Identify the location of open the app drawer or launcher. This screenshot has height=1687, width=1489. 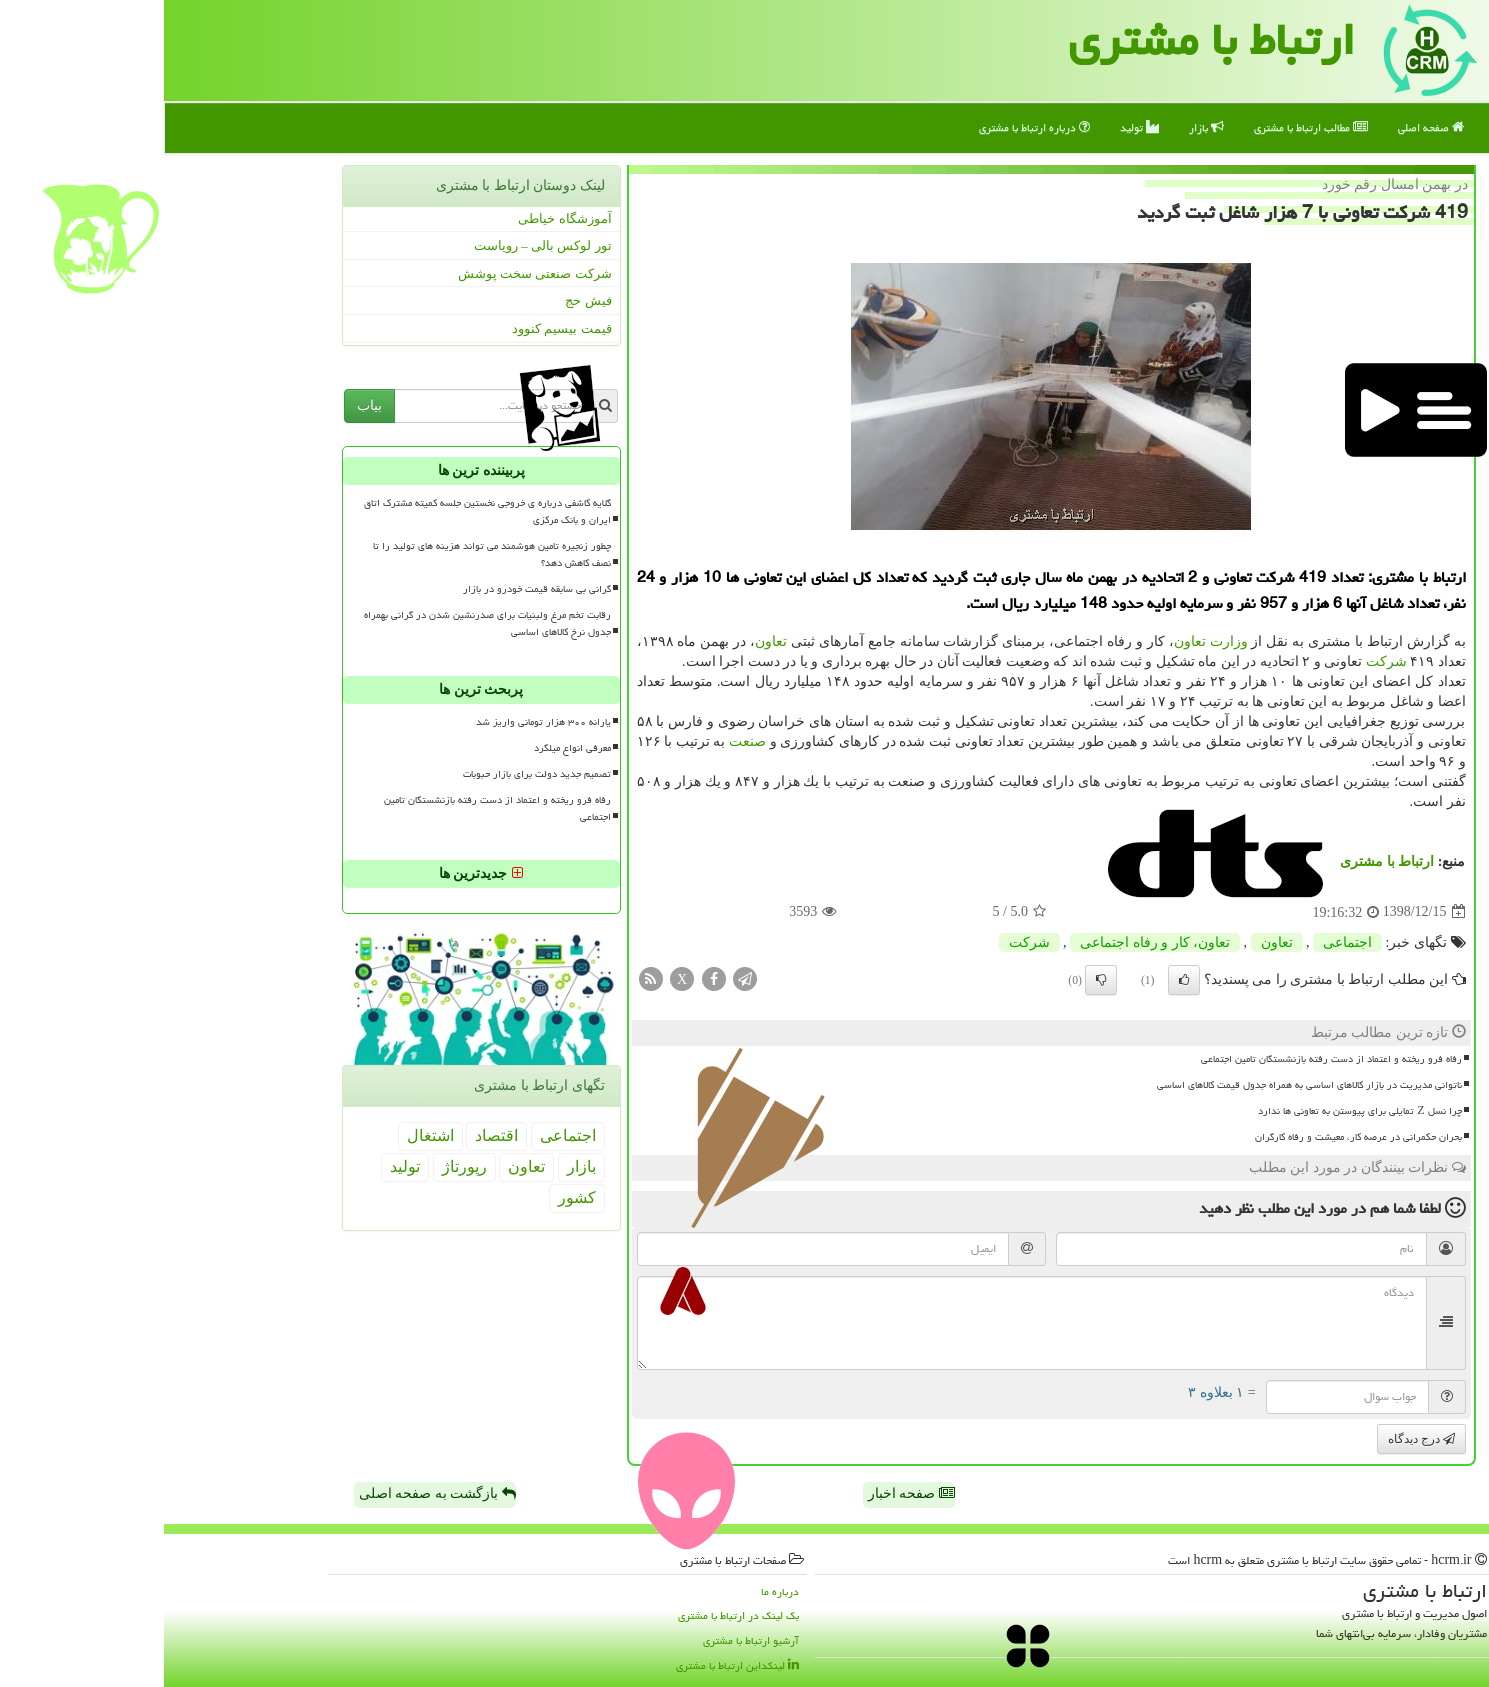
(1028, 1646).